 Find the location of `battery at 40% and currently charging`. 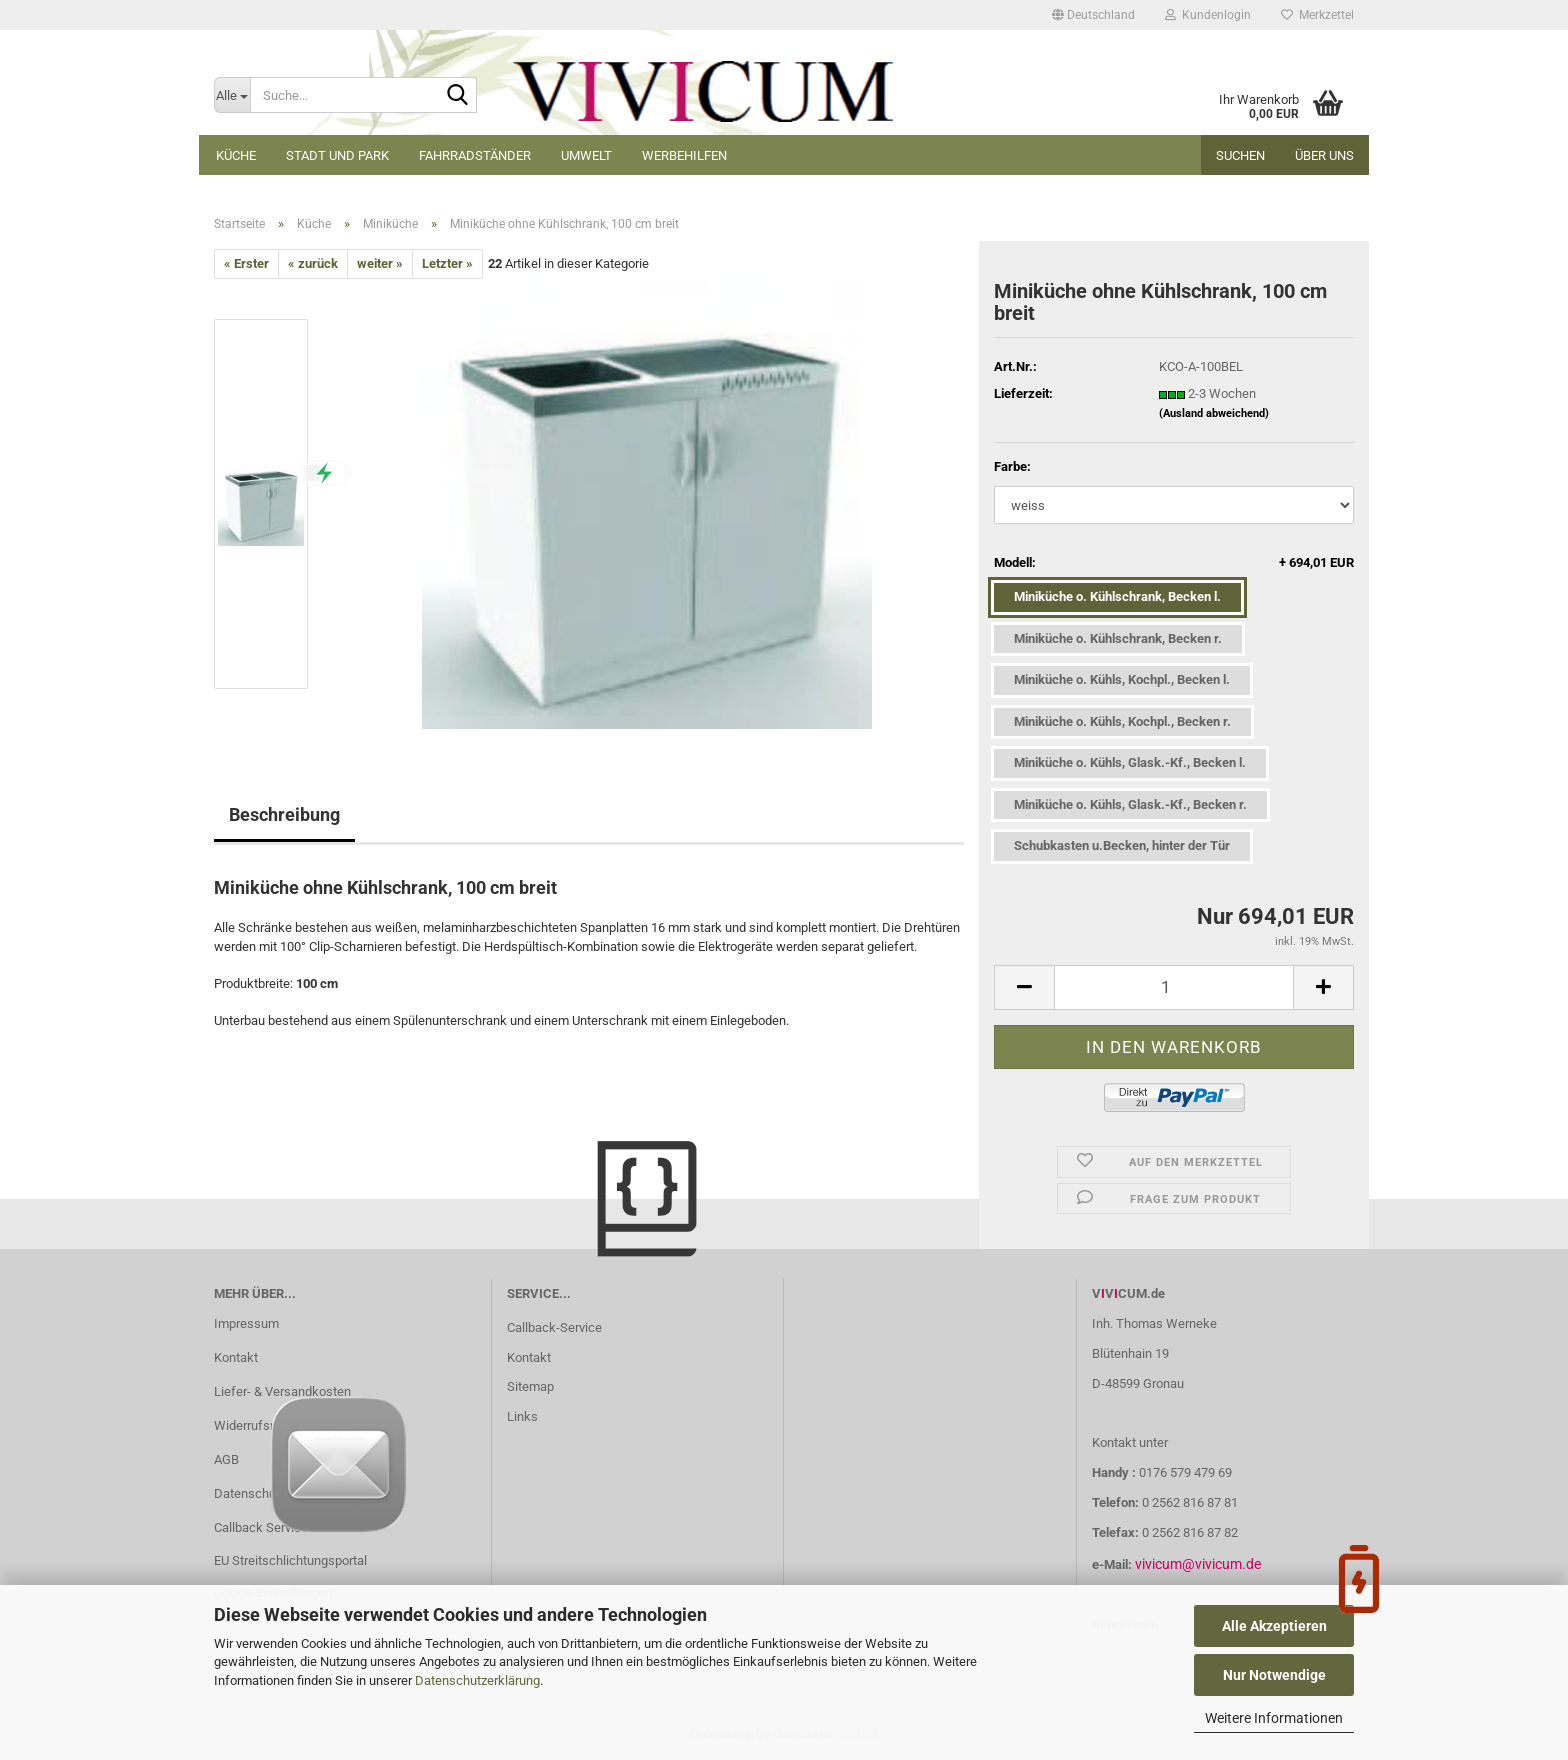

battery at 40% and currently charging is located at coordinates (326, 473).